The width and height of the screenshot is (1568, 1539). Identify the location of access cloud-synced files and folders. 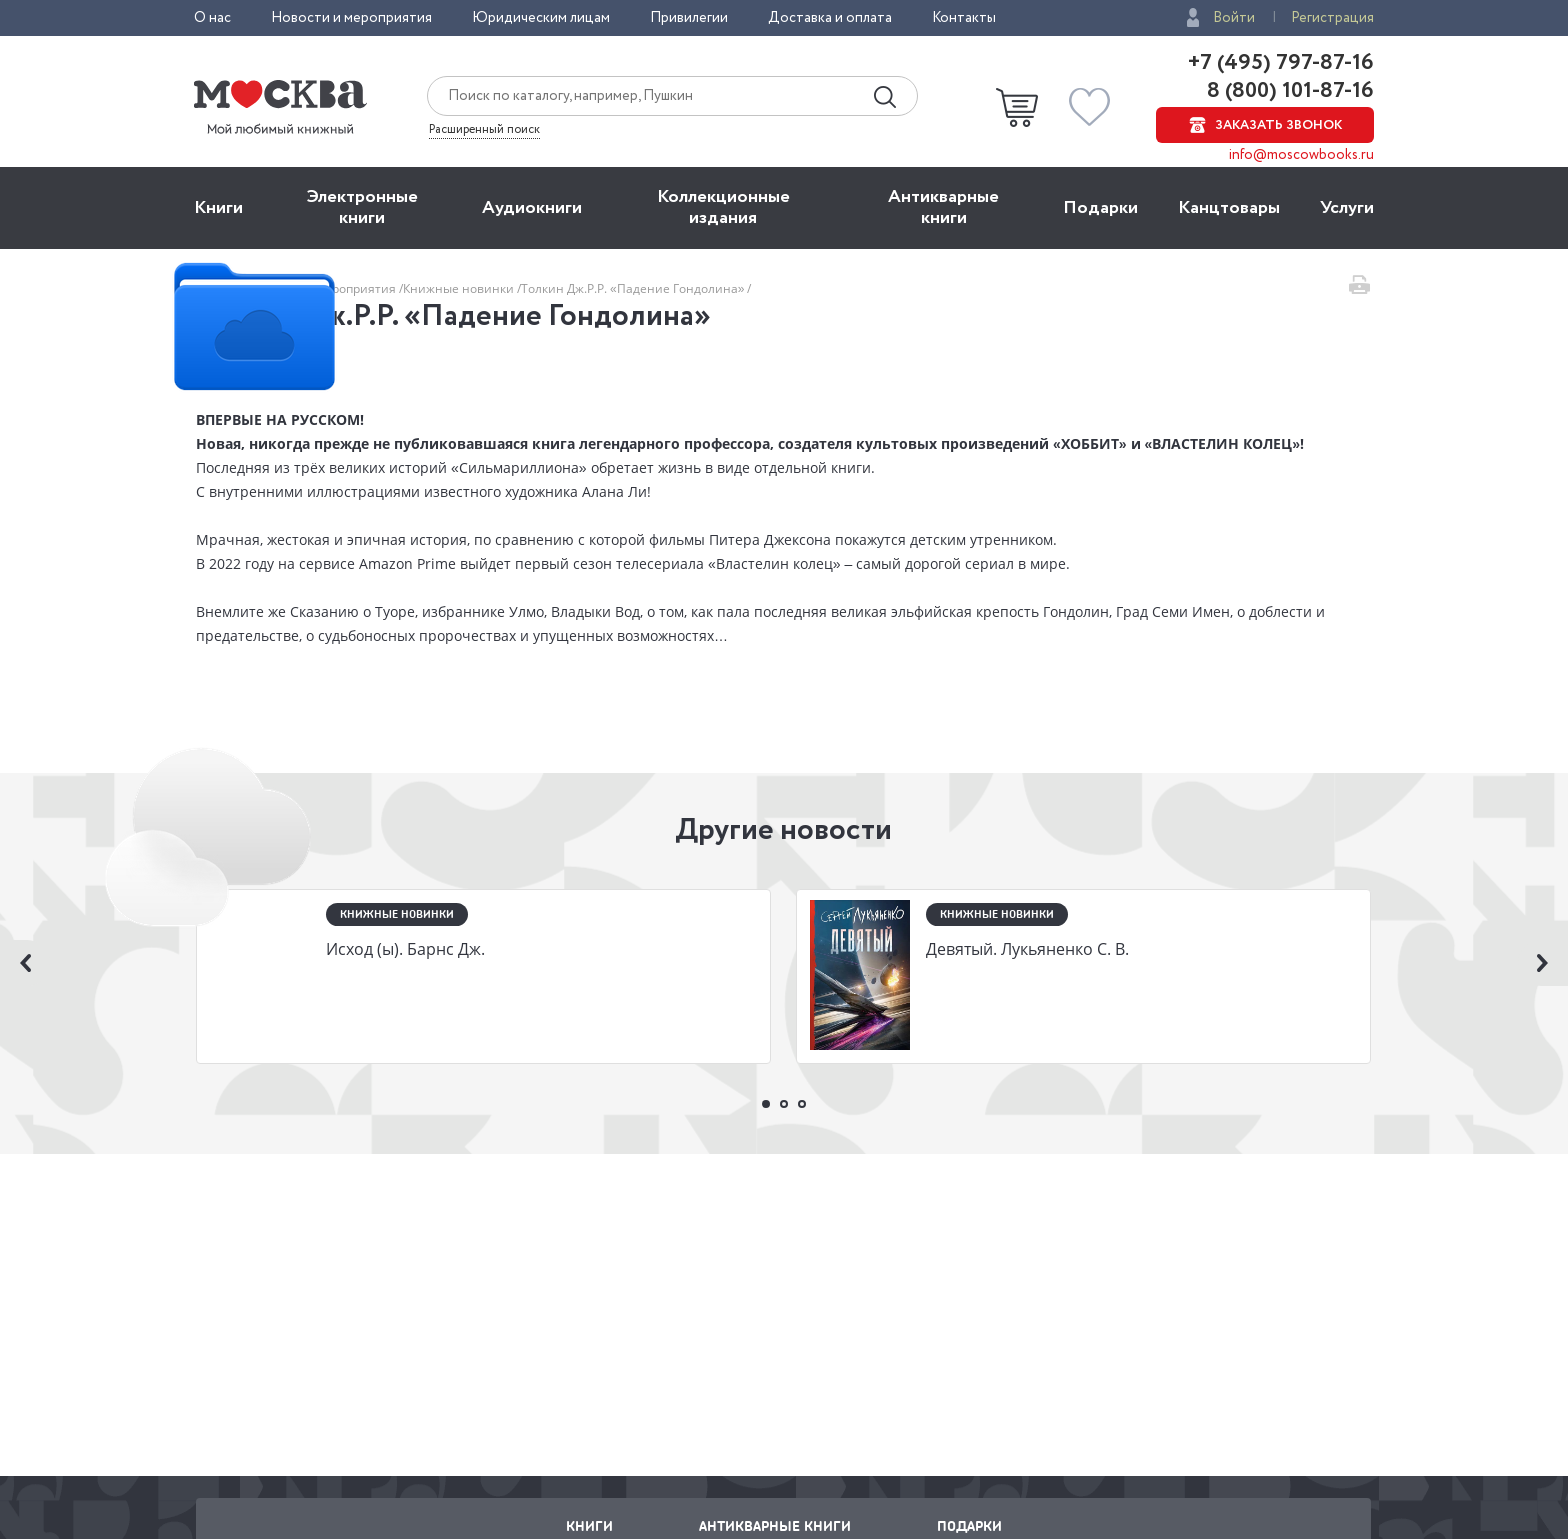
(254, 326).